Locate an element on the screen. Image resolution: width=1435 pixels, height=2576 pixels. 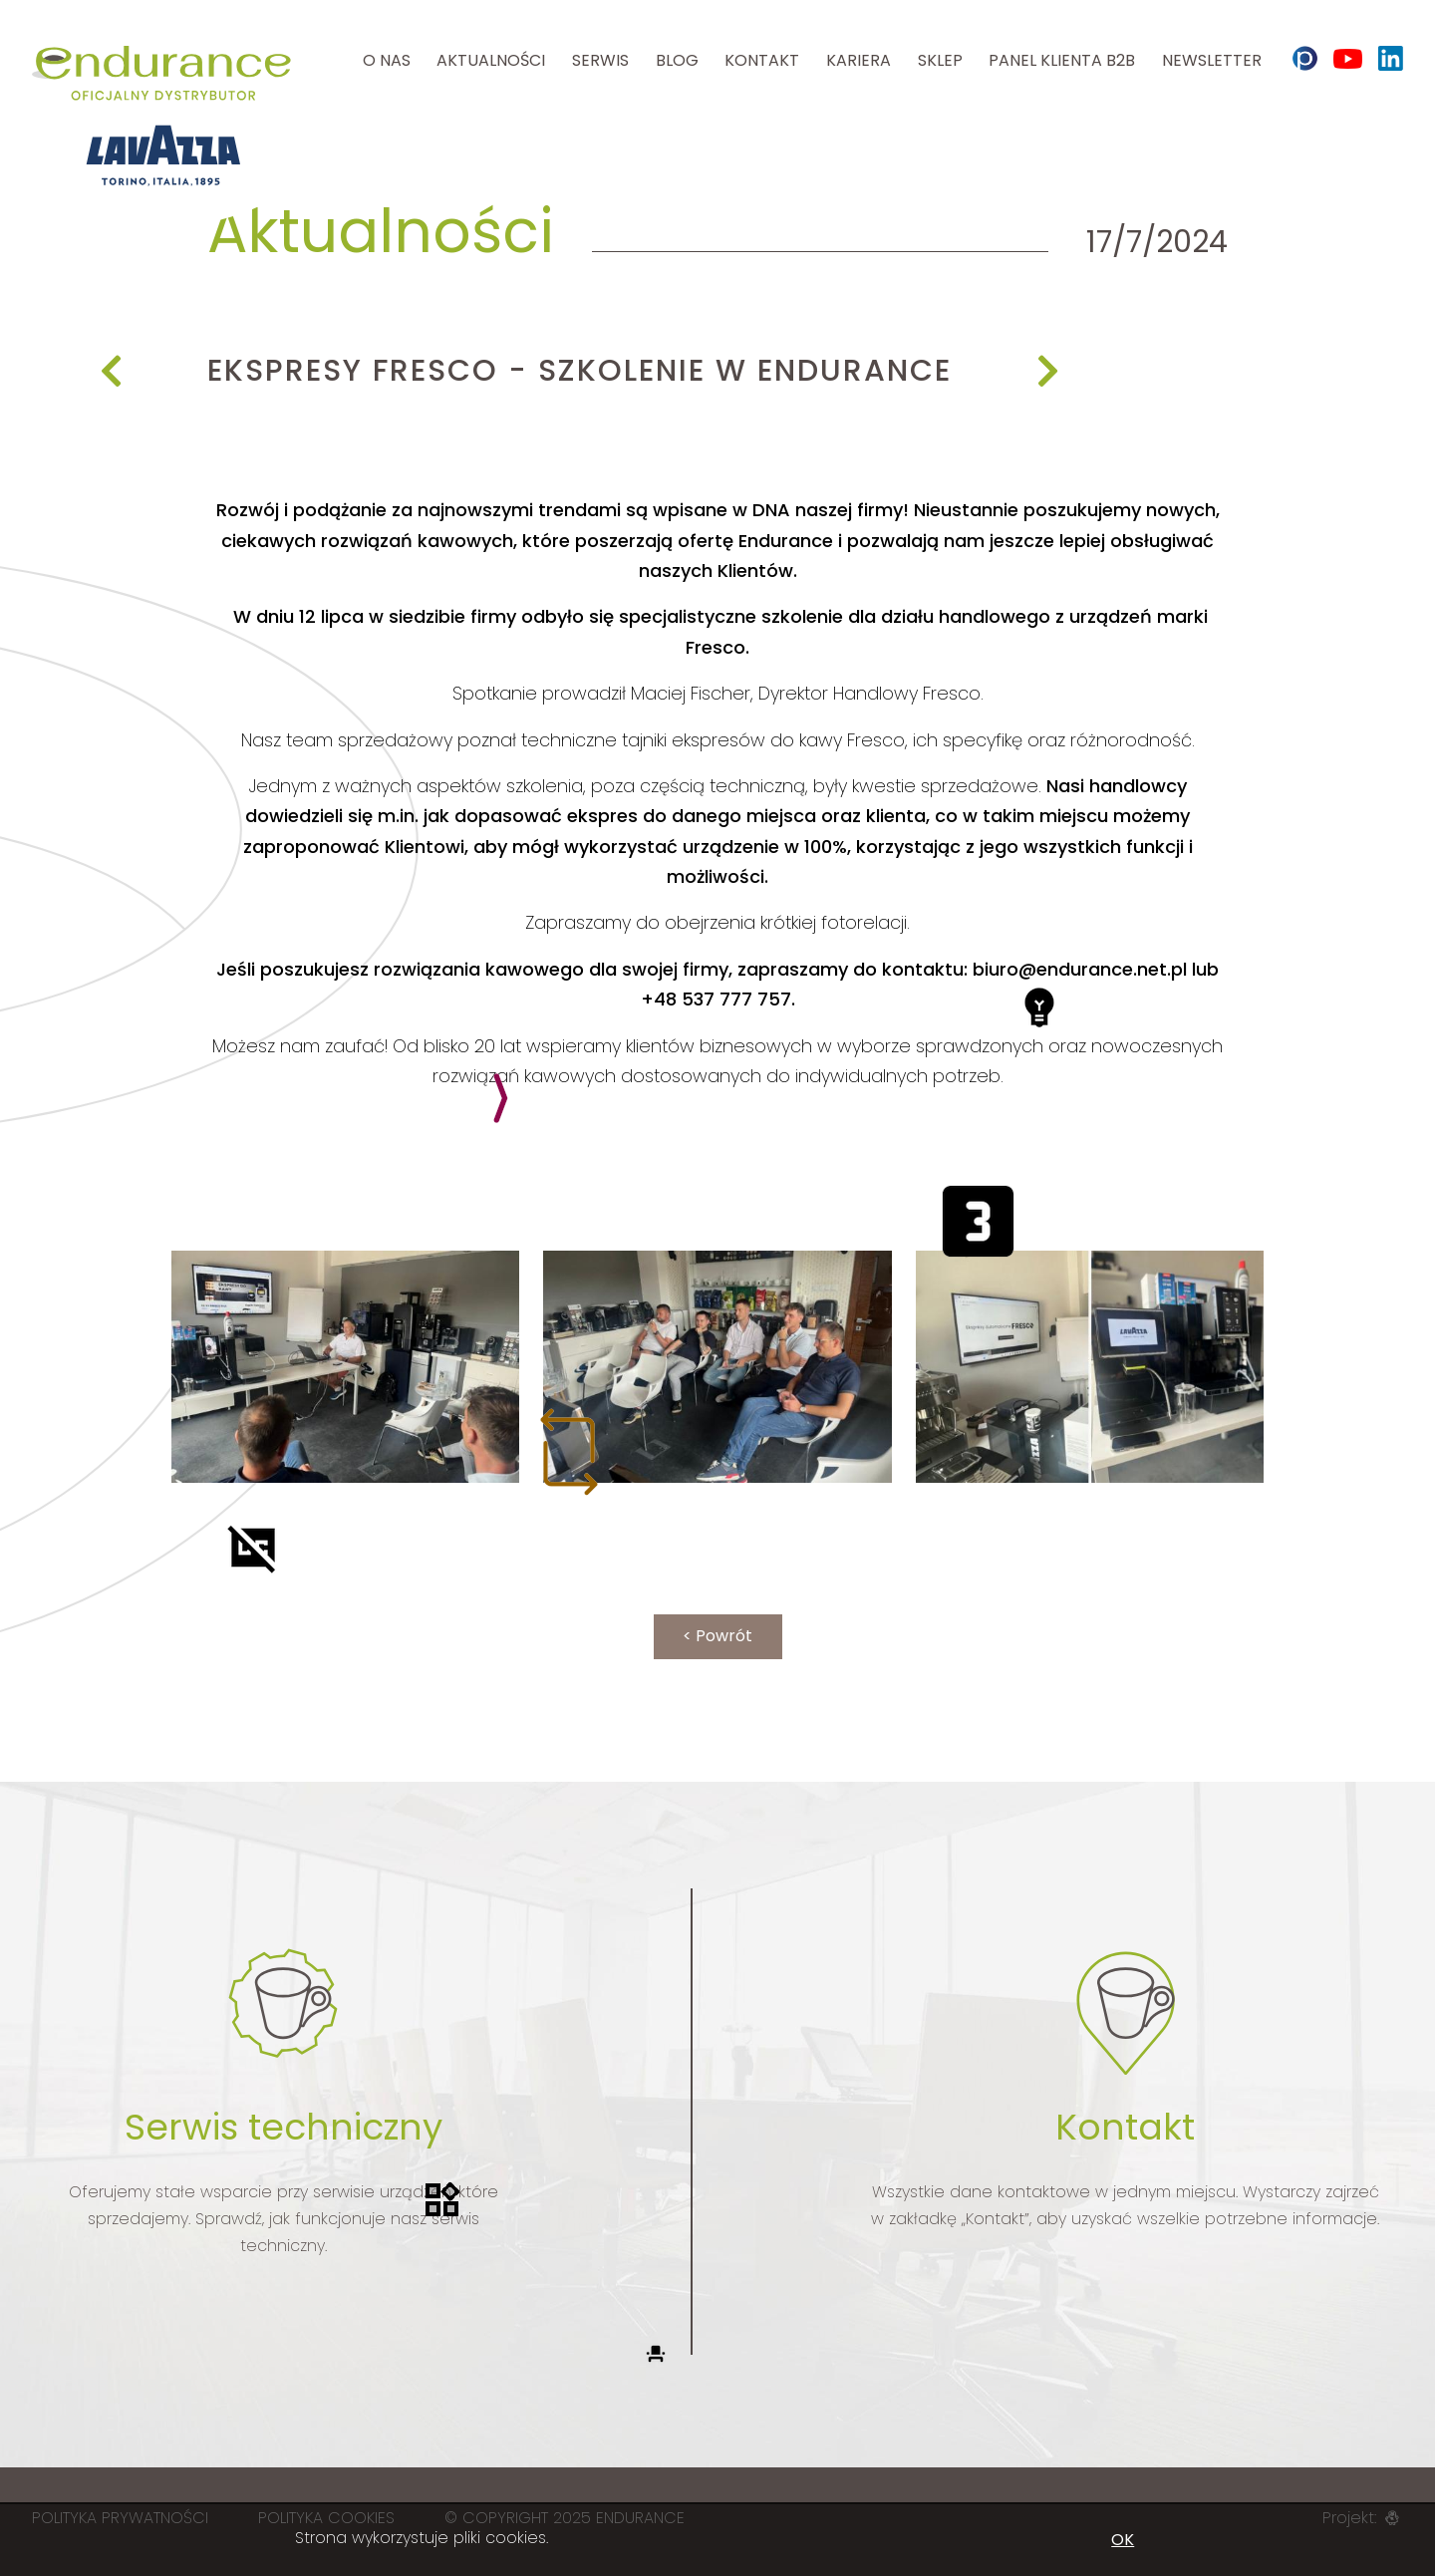
navigate to the next item or page is located at coordinates (499, 1098).